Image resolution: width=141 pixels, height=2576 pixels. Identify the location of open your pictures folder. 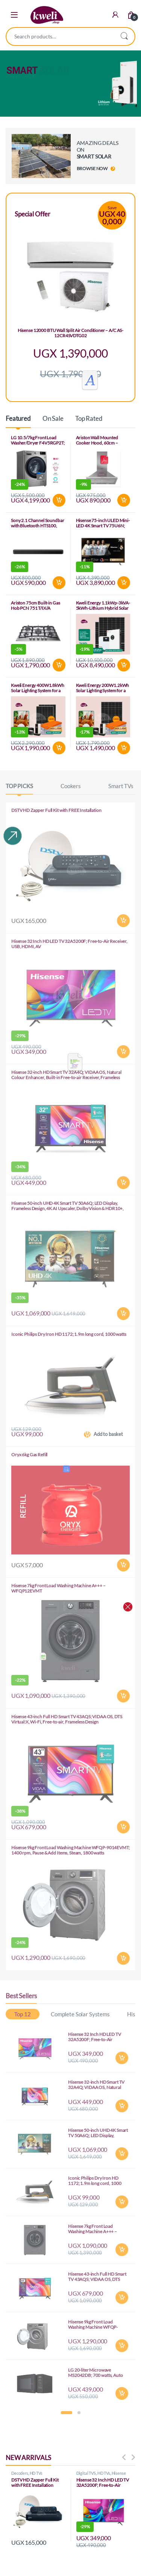
(41, 476).